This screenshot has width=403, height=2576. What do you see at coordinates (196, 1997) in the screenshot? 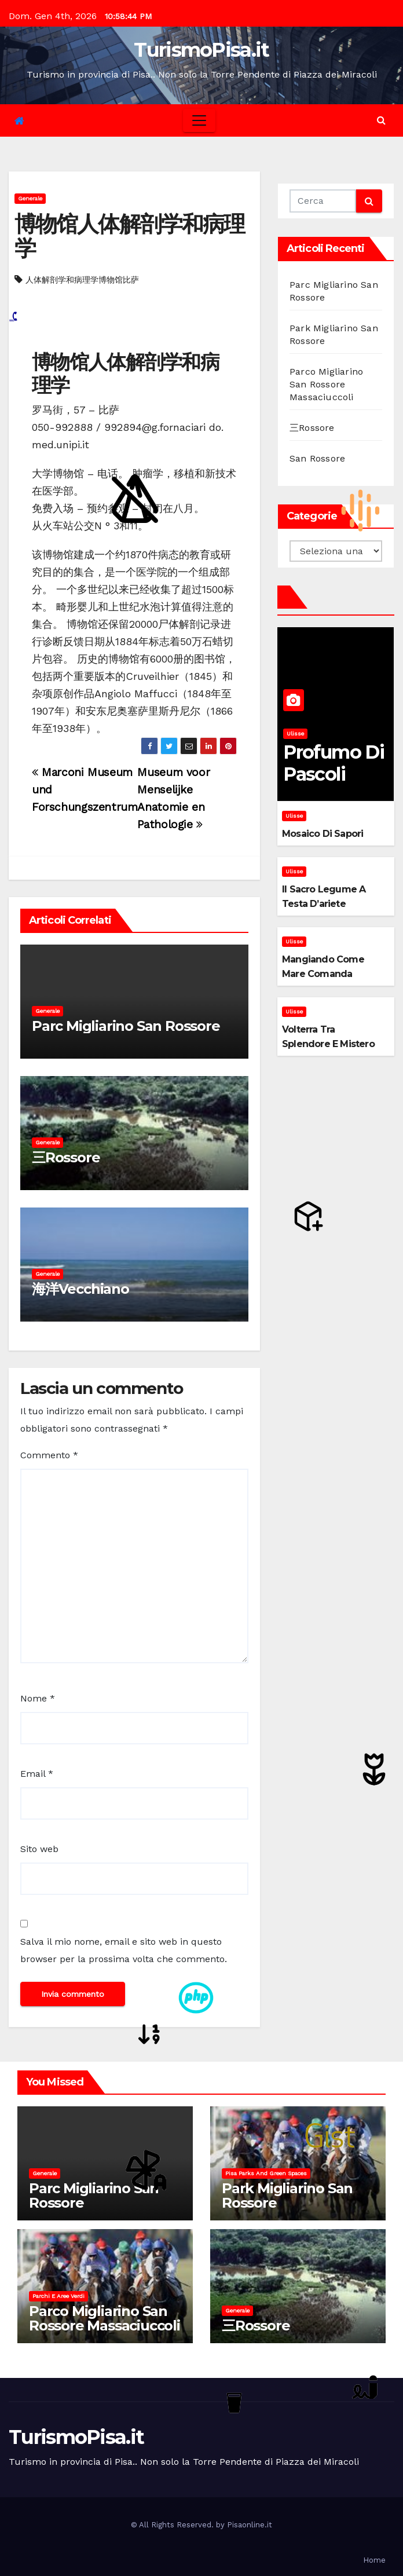
I see `indicates php programming language or technology` at bounding box center [196, 1997].